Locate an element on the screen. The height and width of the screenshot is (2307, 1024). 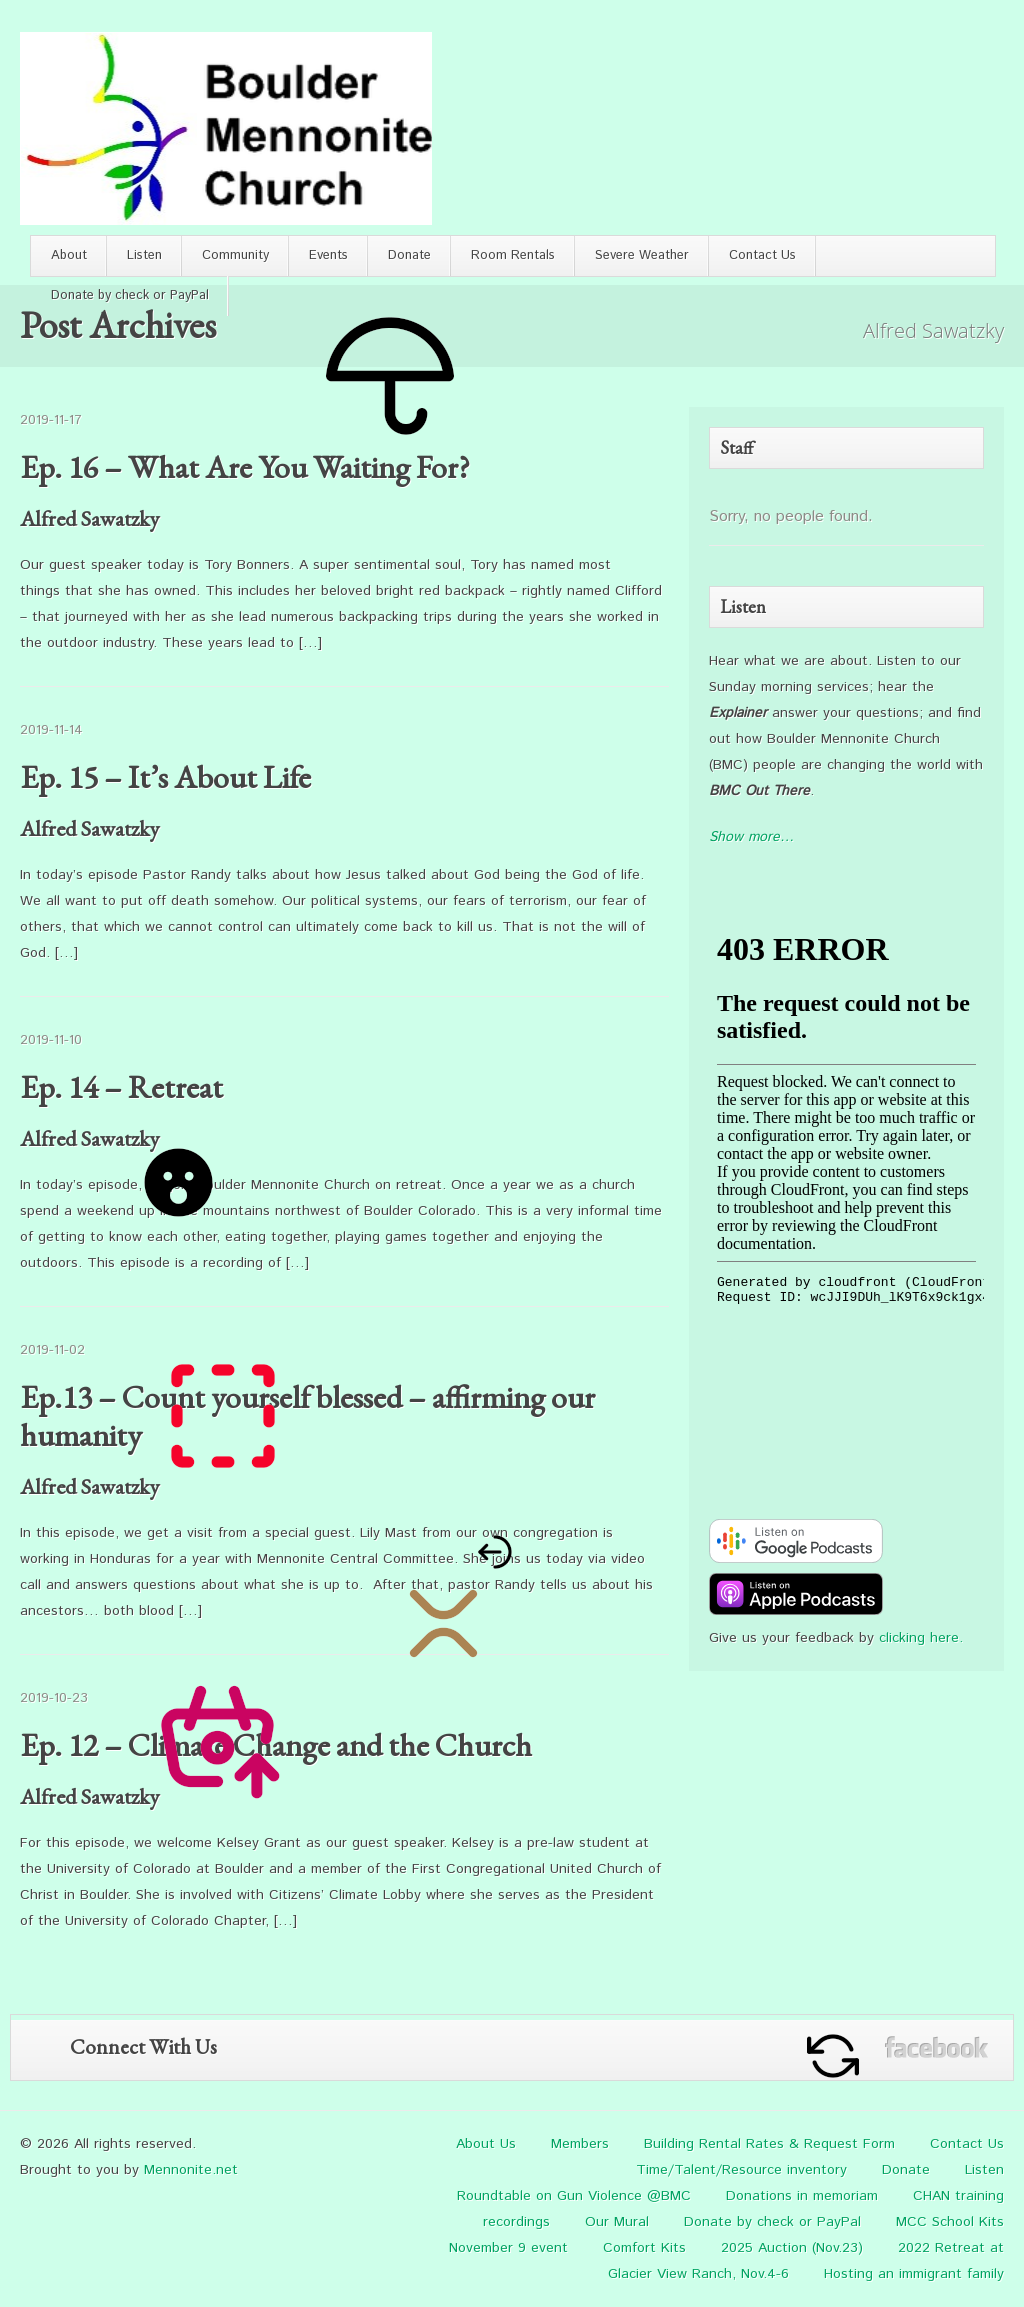
exit or leave current screen is located at coordinates (495, 1552).